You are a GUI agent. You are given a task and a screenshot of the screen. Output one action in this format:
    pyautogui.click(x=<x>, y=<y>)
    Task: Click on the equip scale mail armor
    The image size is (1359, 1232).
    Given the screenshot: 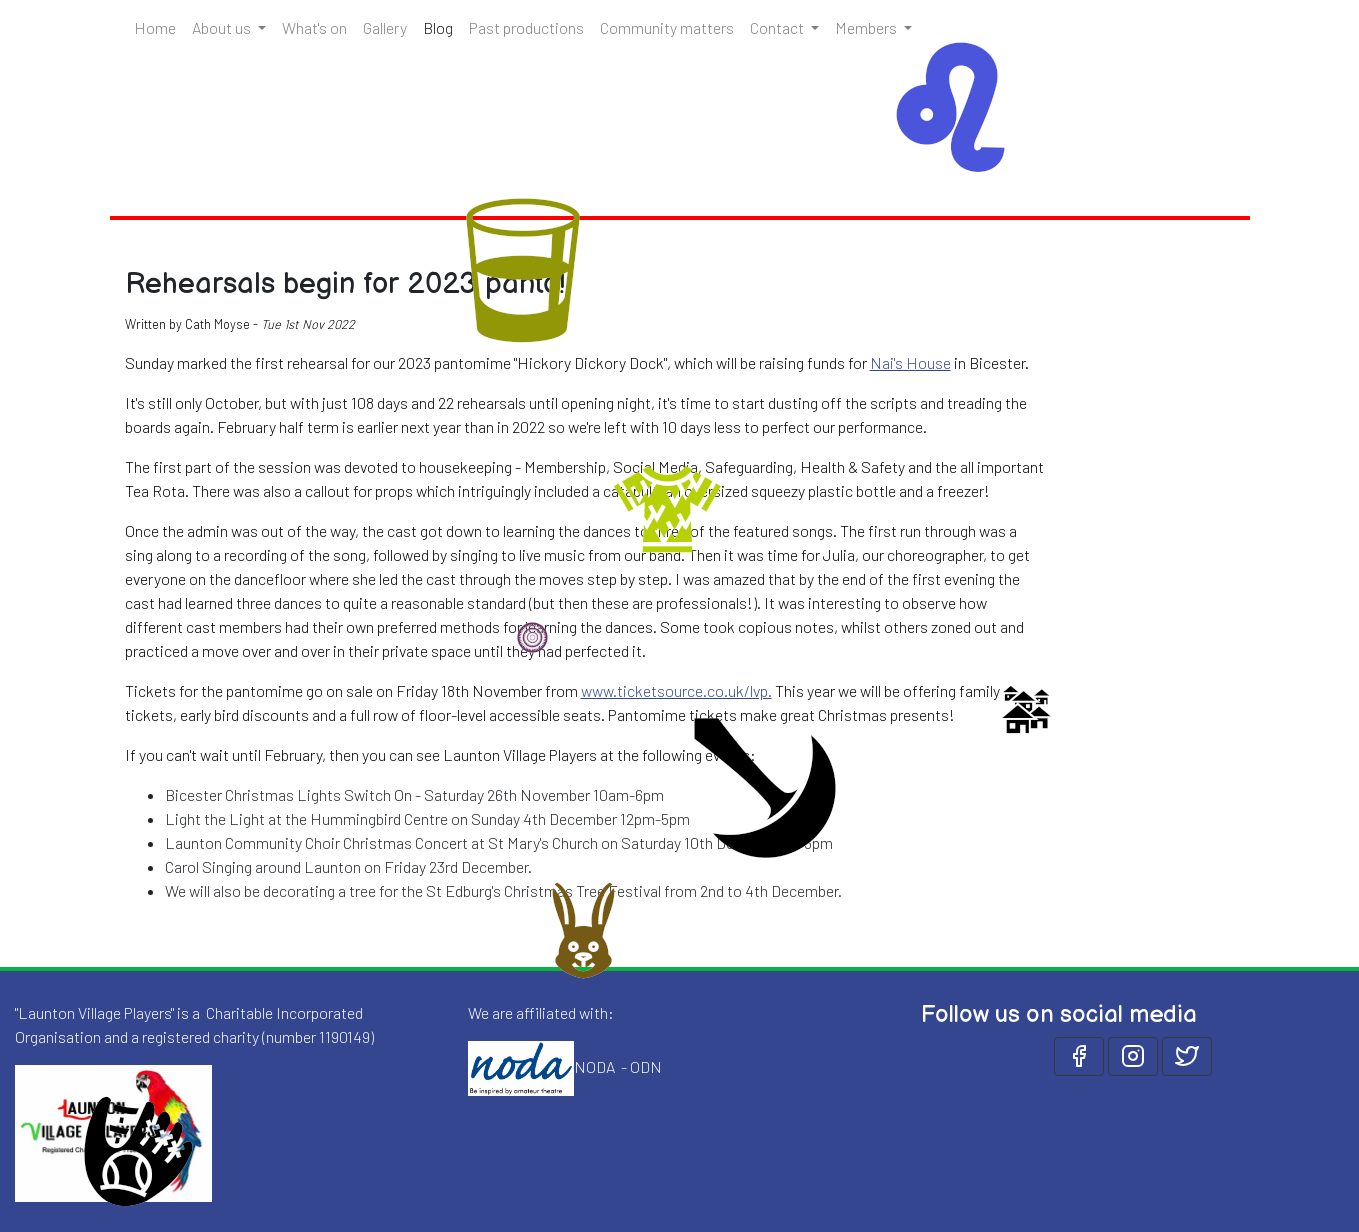 What is the action you would take?
    pyautogui.click(x=667, y=509)
    